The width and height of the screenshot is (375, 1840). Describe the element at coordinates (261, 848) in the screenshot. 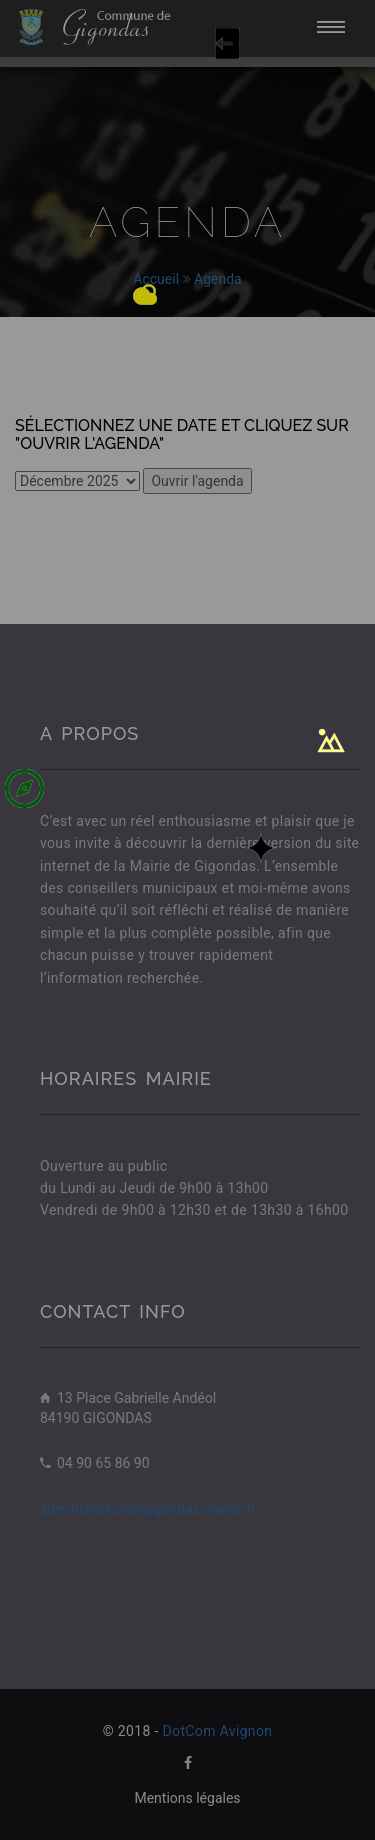

I see `open Google Gemini AI assistant` at that location.